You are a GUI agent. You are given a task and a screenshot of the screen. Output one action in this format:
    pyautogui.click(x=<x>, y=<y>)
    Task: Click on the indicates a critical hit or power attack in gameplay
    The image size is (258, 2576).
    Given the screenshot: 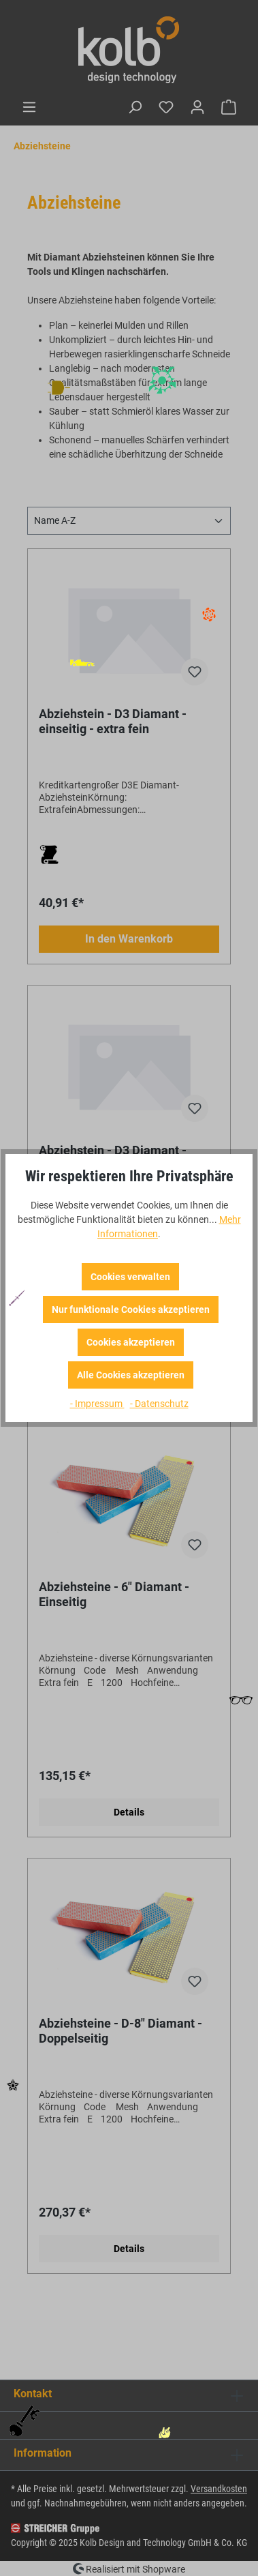 What is the action you would take?
    pyautogui.click(x=162, y=380)
    